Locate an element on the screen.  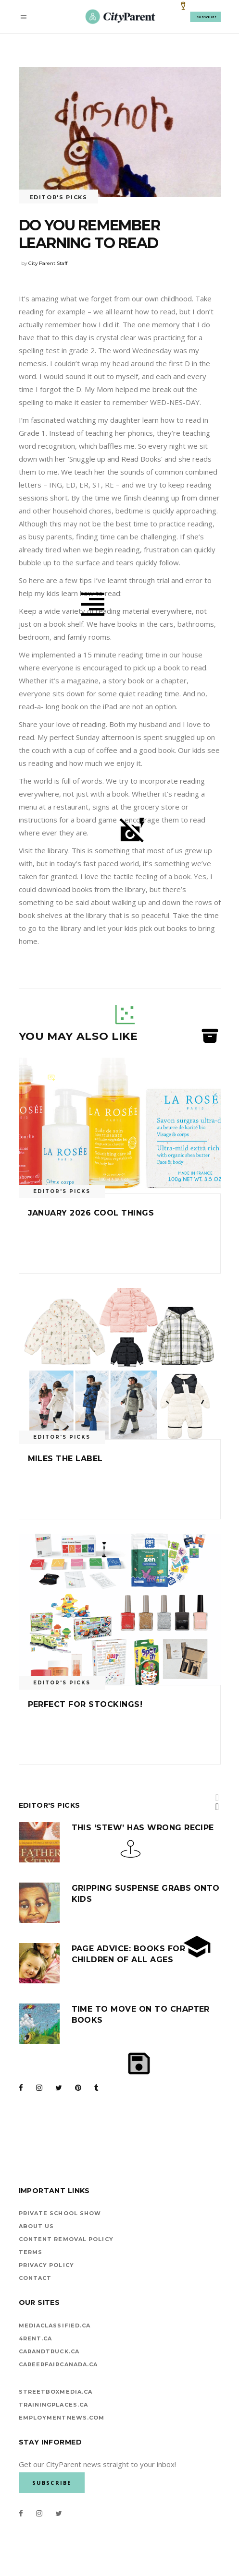
access education or school-related content is located at coordinates (197, 1946).